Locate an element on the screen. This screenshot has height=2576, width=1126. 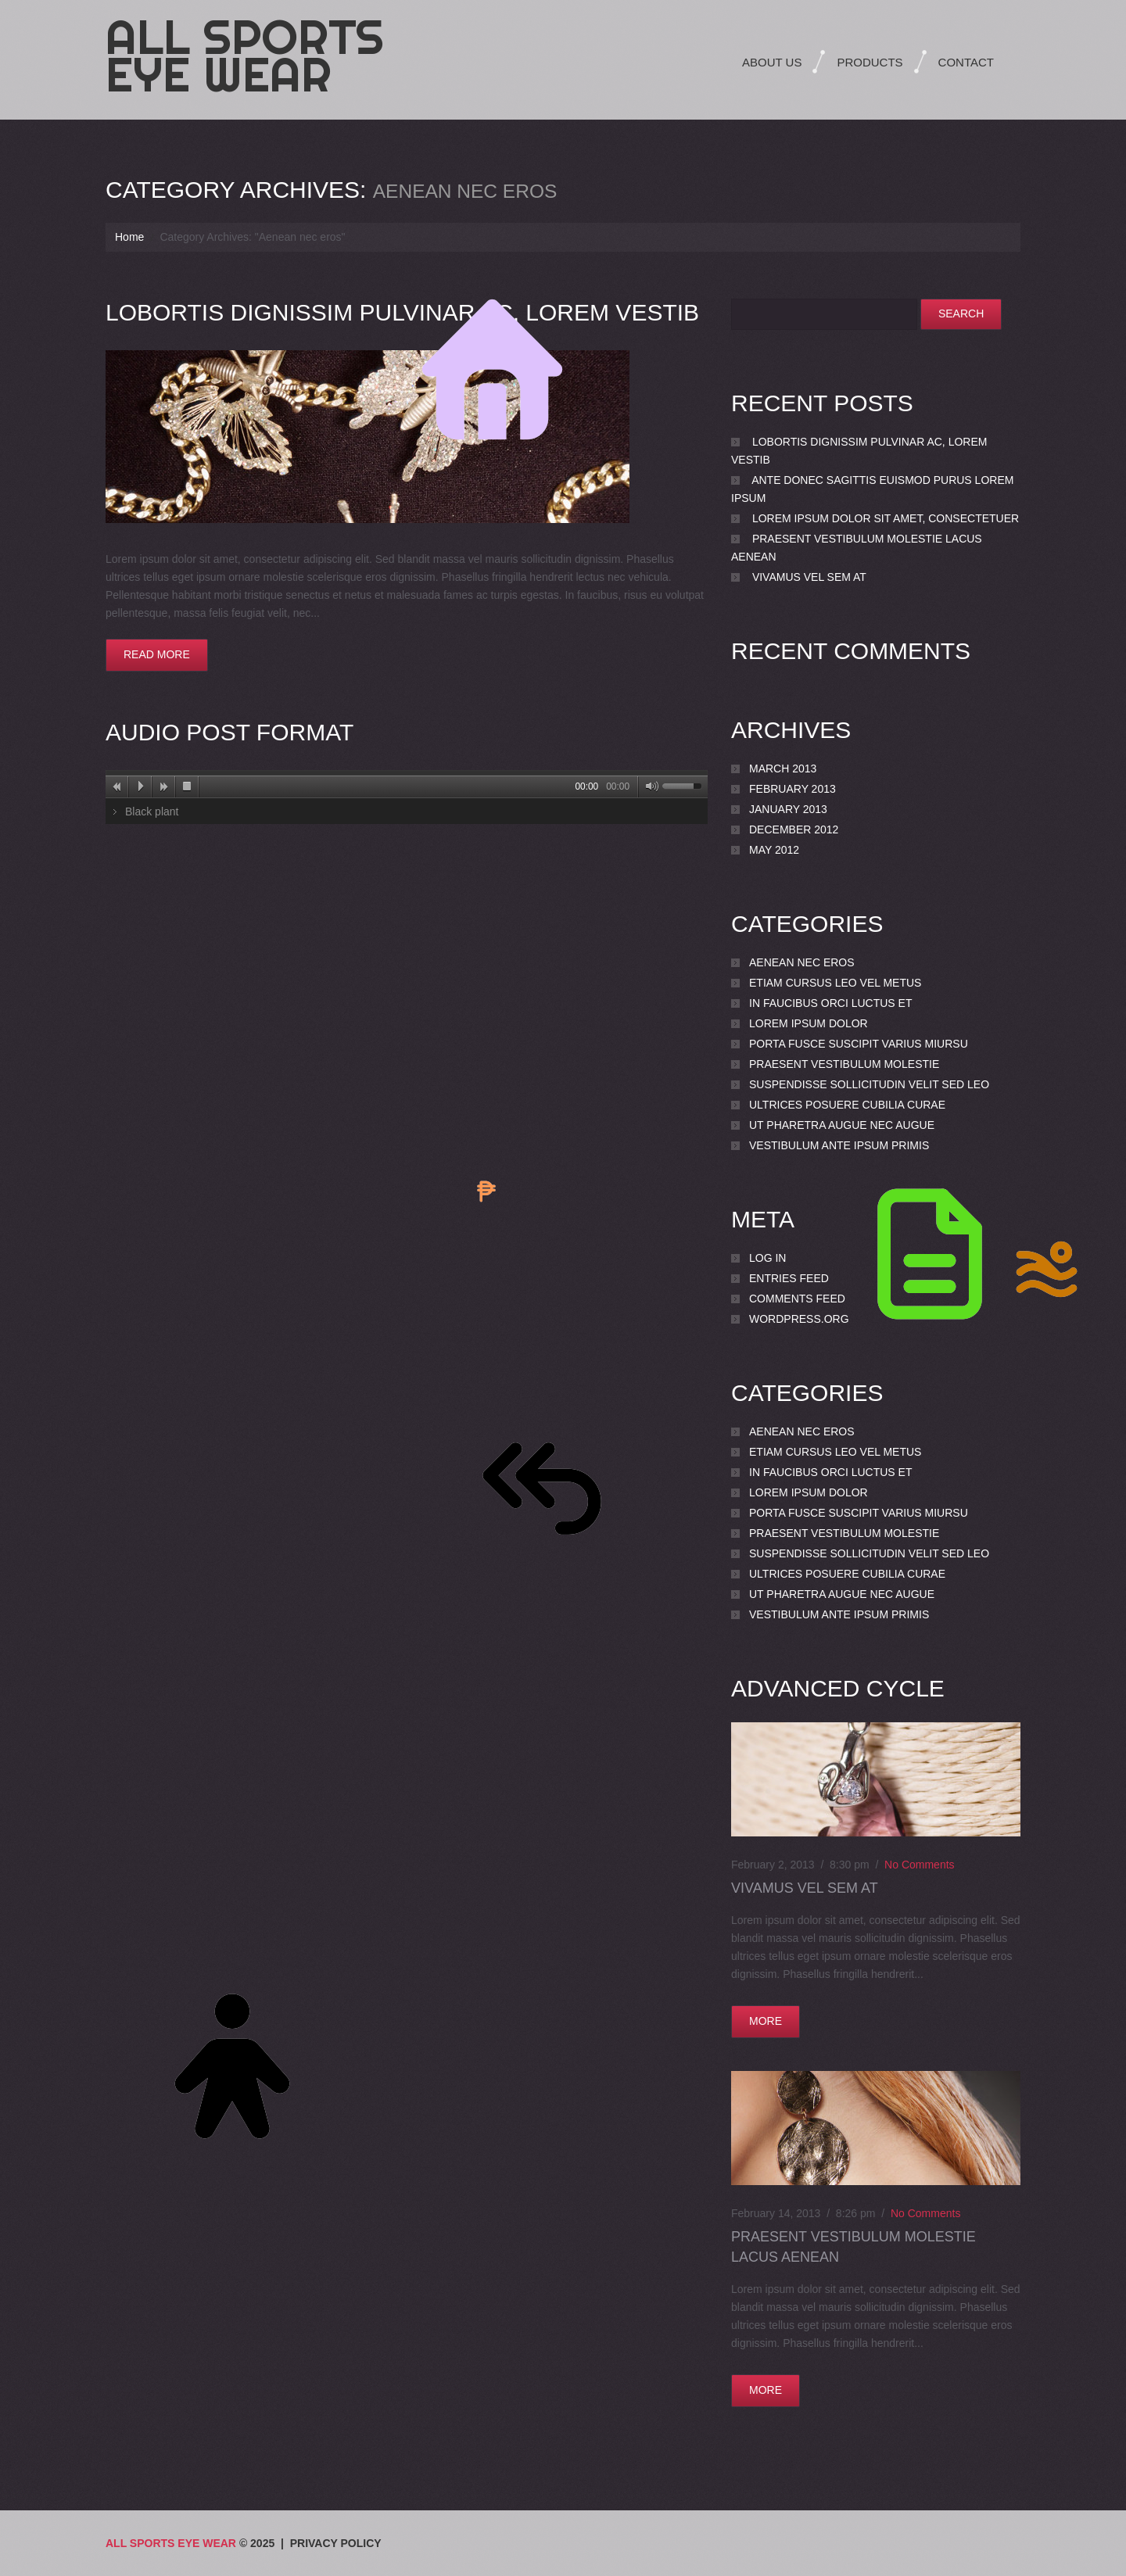
access swimming pool or aquatic facilities is located at coordinates (1046, 1269).